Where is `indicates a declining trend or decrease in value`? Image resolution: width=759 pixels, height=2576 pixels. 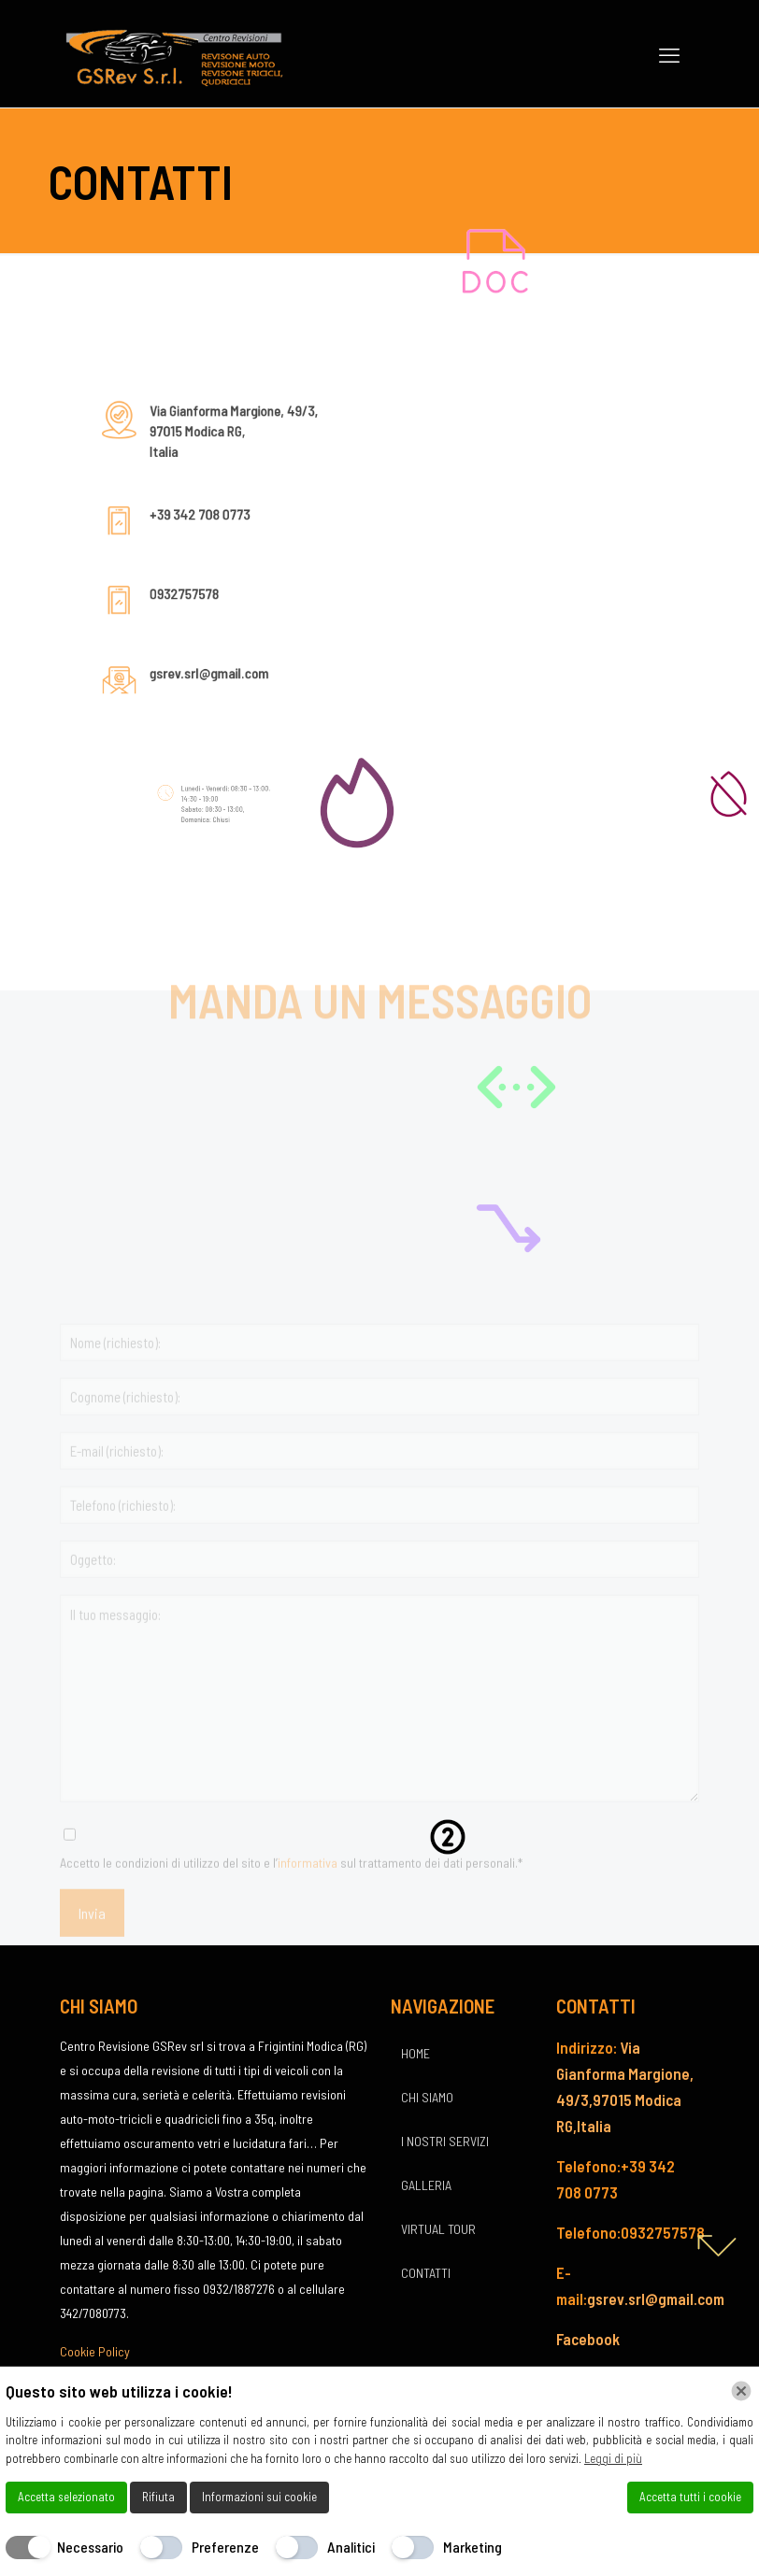 indicates a declining trend or decrease in value is located at coordinates (508, 1227).